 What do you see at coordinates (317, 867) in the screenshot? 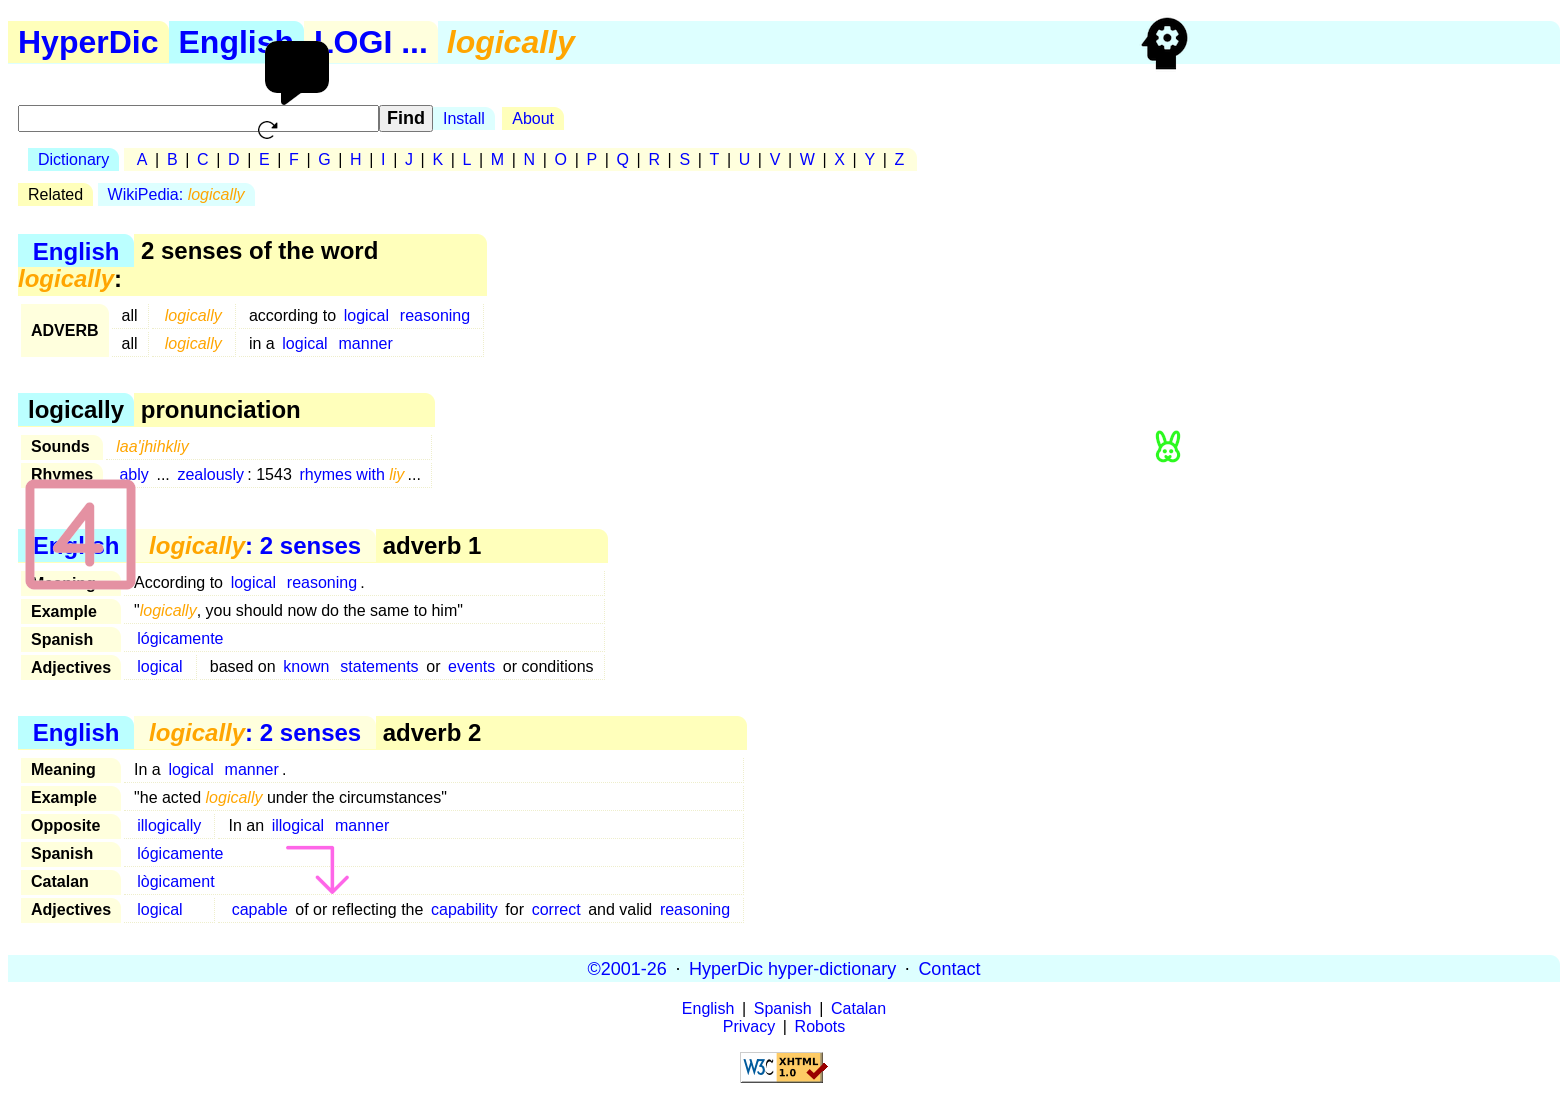
I see `move content right then down` at bounding box center [317, 867].